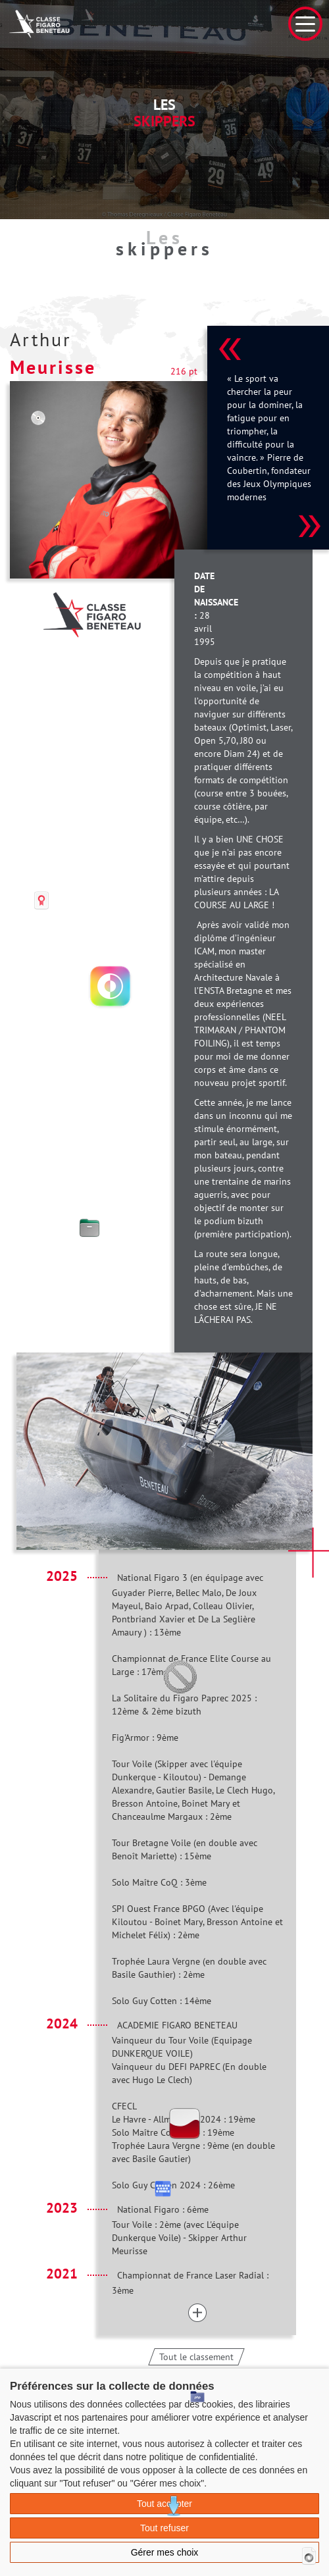 This screenshot has height=2576, width=329. I want to click on open the file manager, so click(89, 1227).